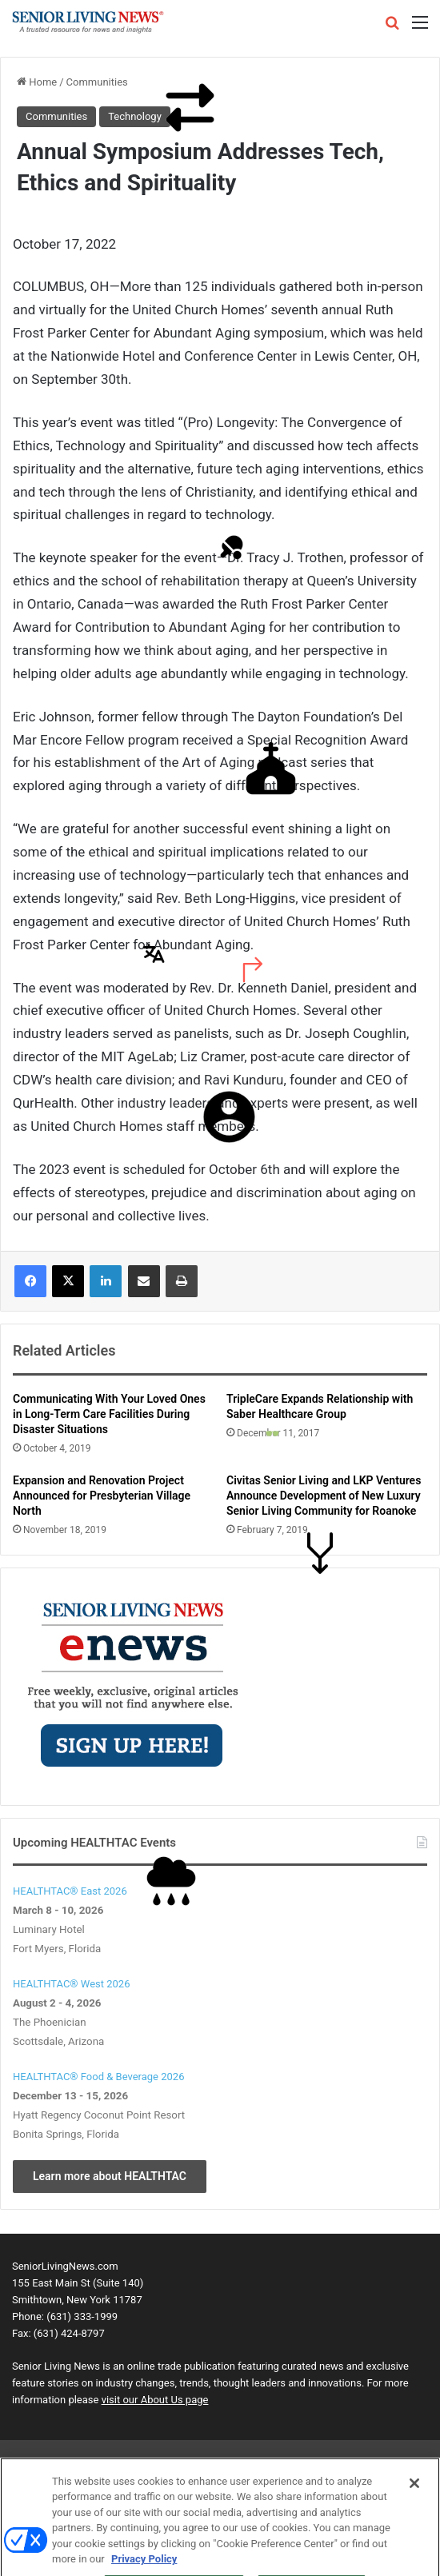  What do you see at coordinates (250, 969) in the screenshot?
I see `forward or share content` at bounding box center [250, 969].